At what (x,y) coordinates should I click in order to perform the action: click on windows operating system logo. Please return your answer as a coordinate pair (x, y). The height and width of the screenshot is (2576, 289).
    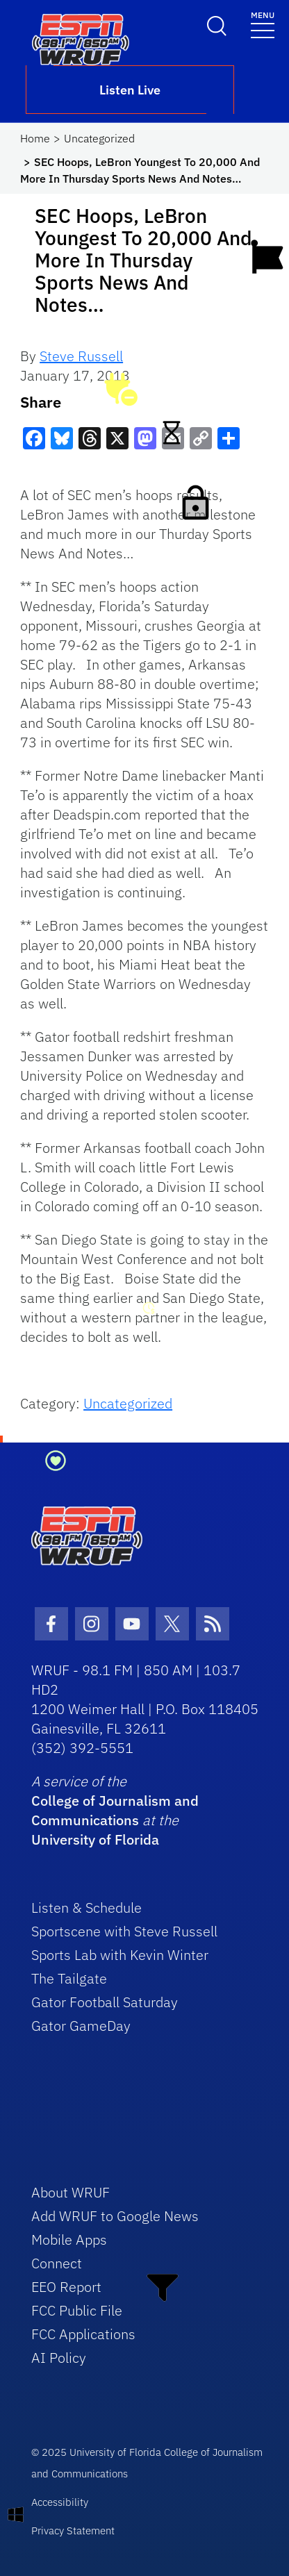
    Looking at the image, I should click on (15, 2514).